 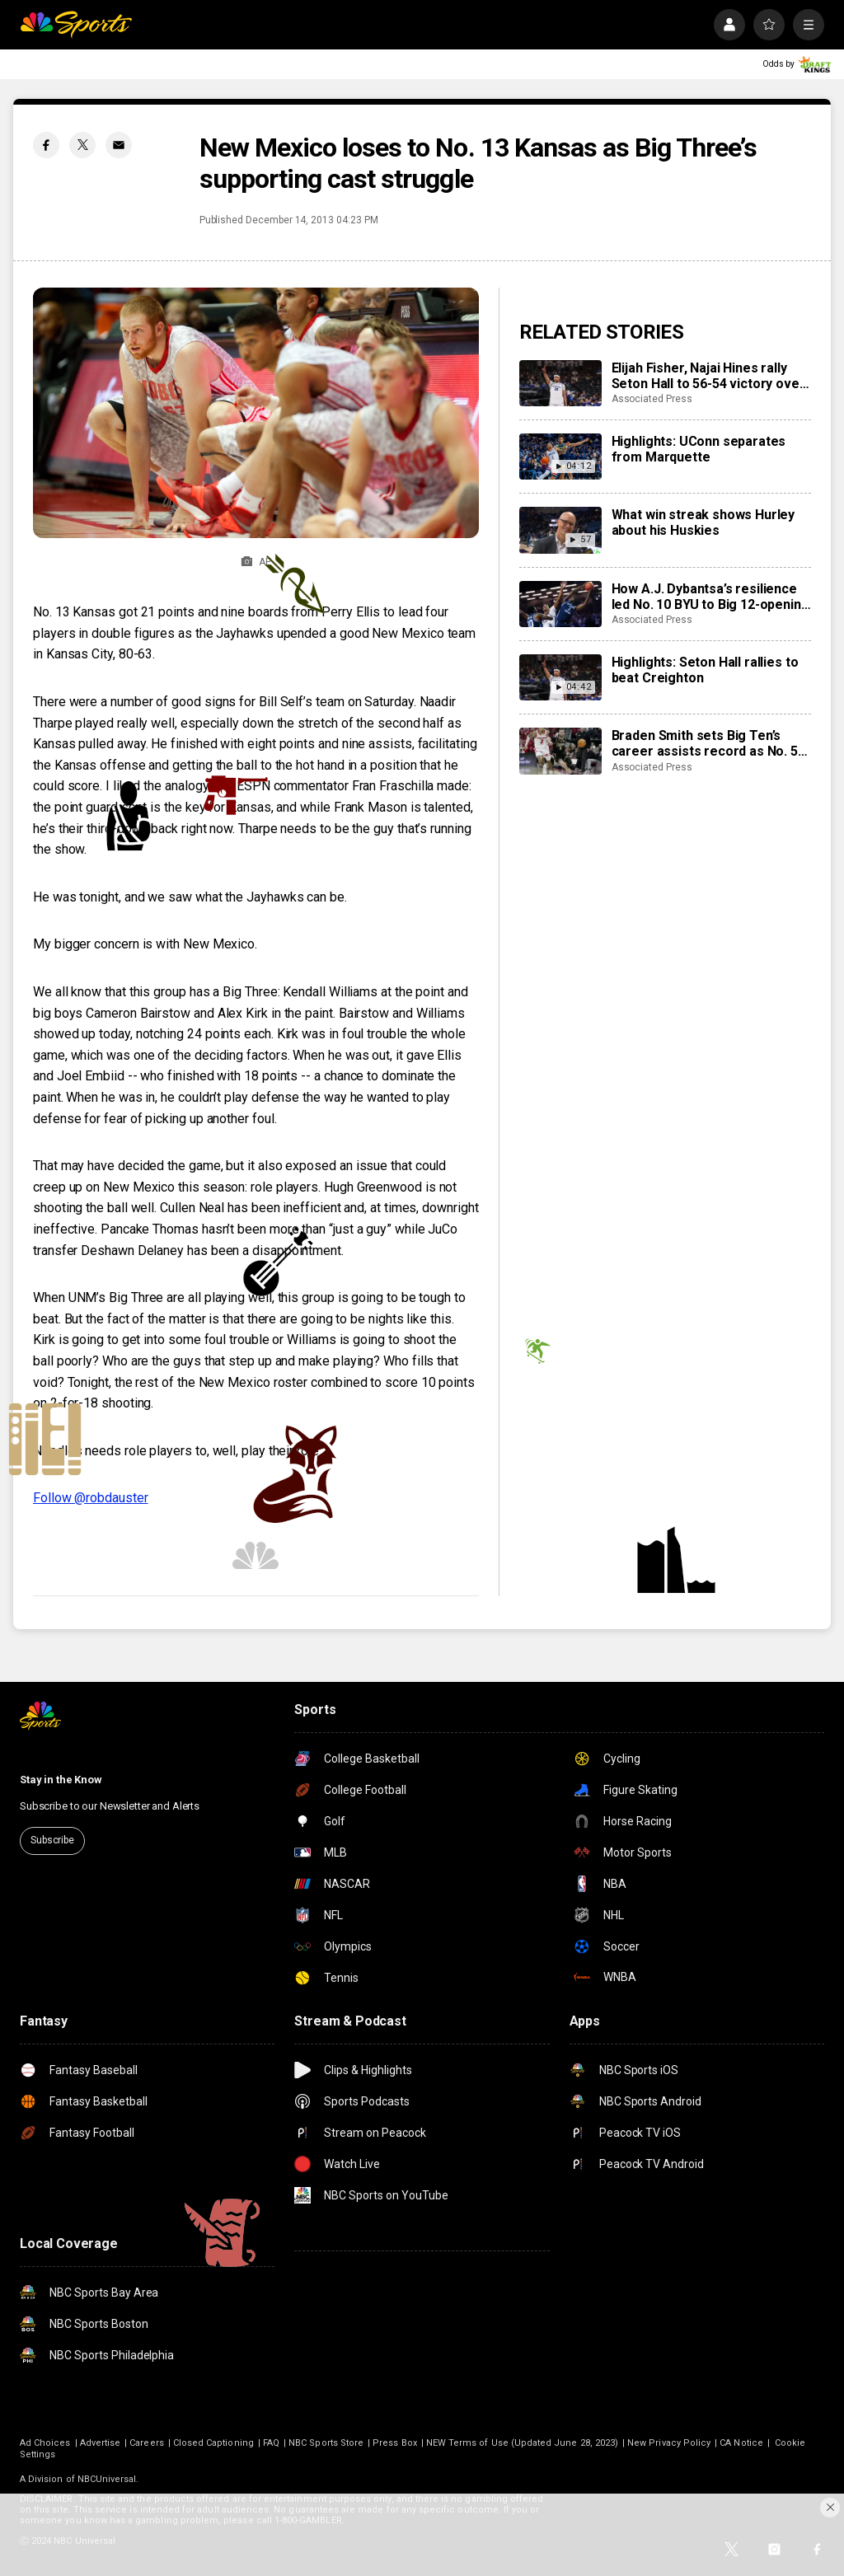 I want to click on fox character or avatar icon, so click(x=295, y=1474).